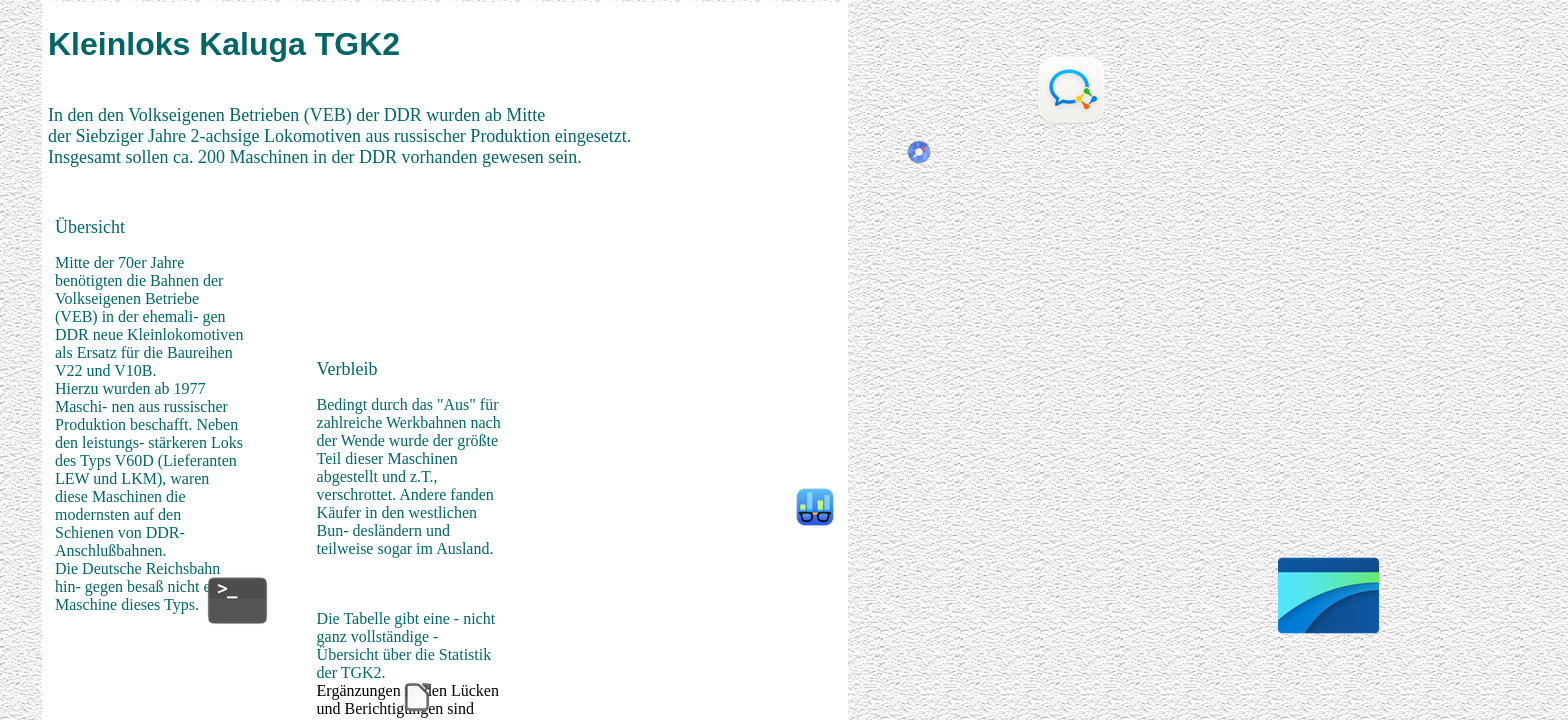 This screenshot has width=1568, height=720. What do you see at coordinates (237, 600) in the screenshot?
I see `open the terminal application` at bounding box center [237, 600].